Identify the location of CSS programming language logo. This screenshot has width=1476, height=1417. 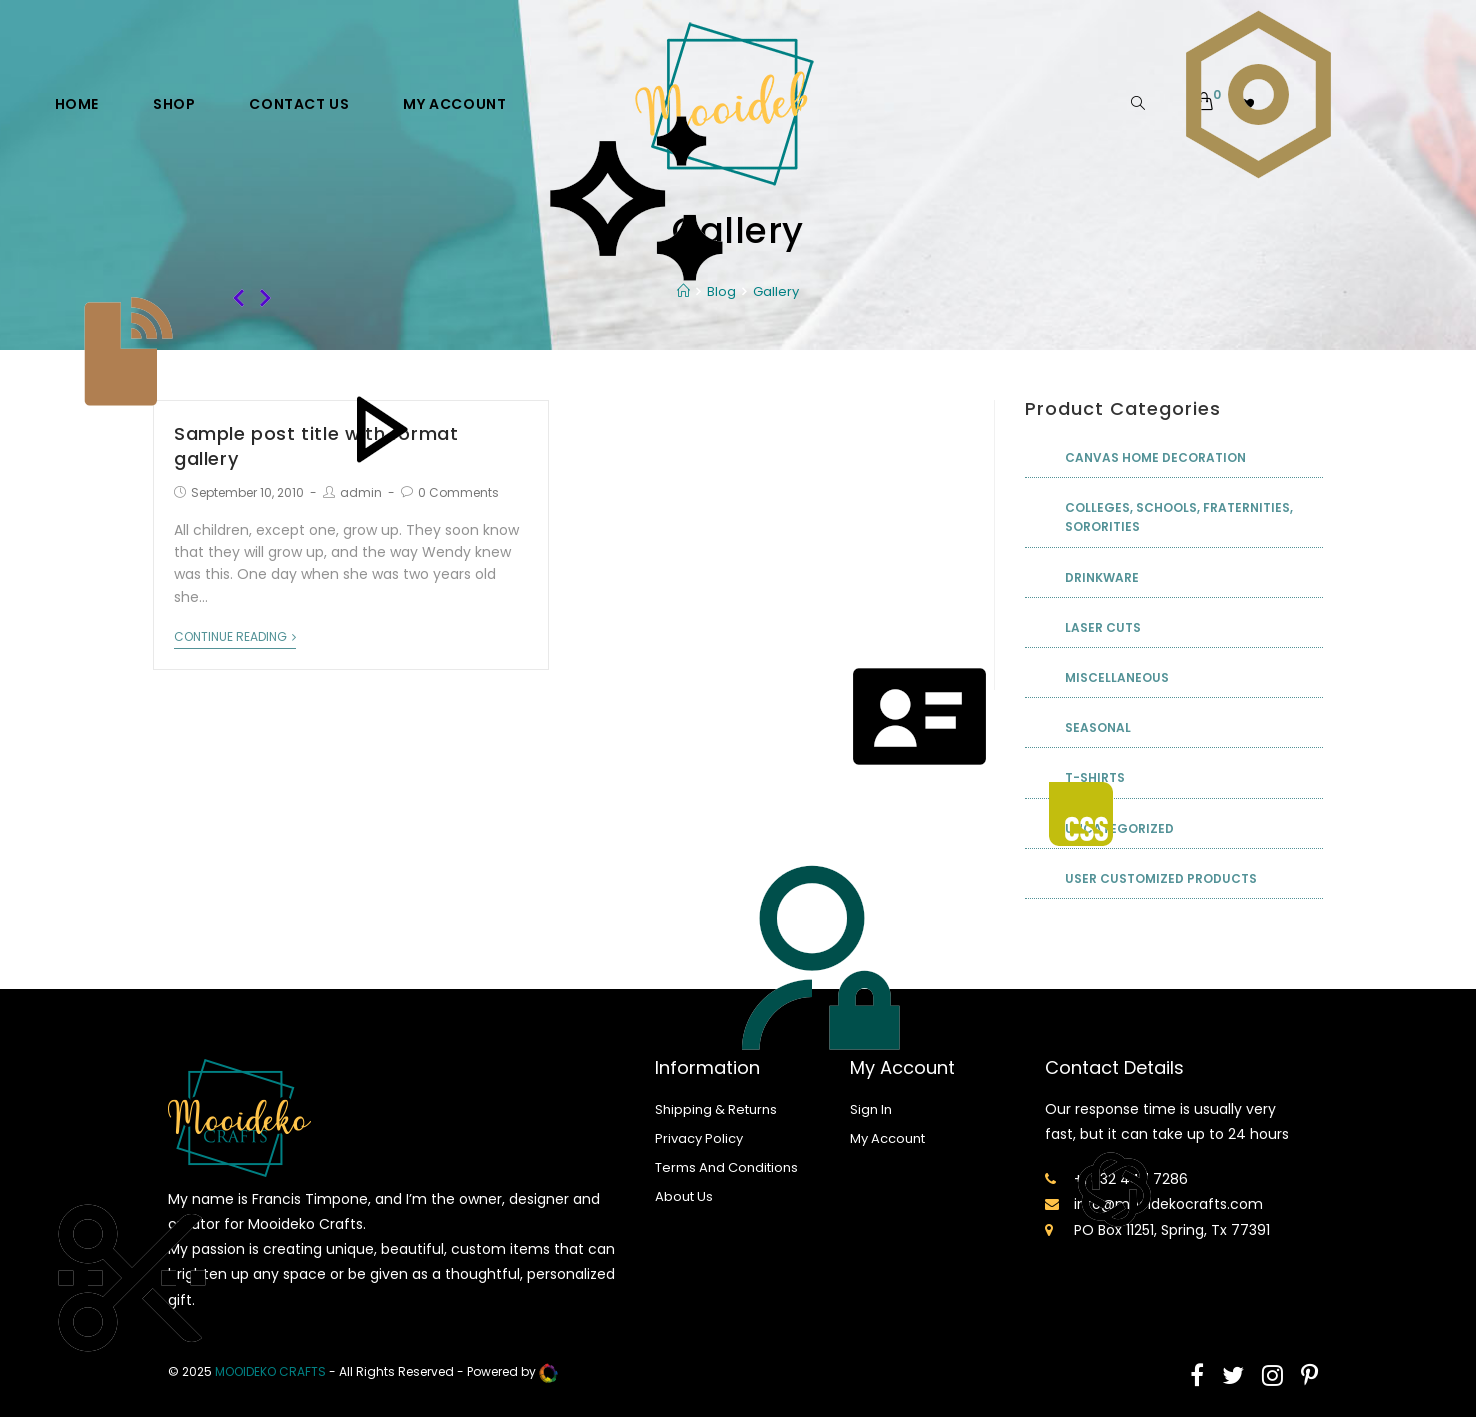
(1081, 814).